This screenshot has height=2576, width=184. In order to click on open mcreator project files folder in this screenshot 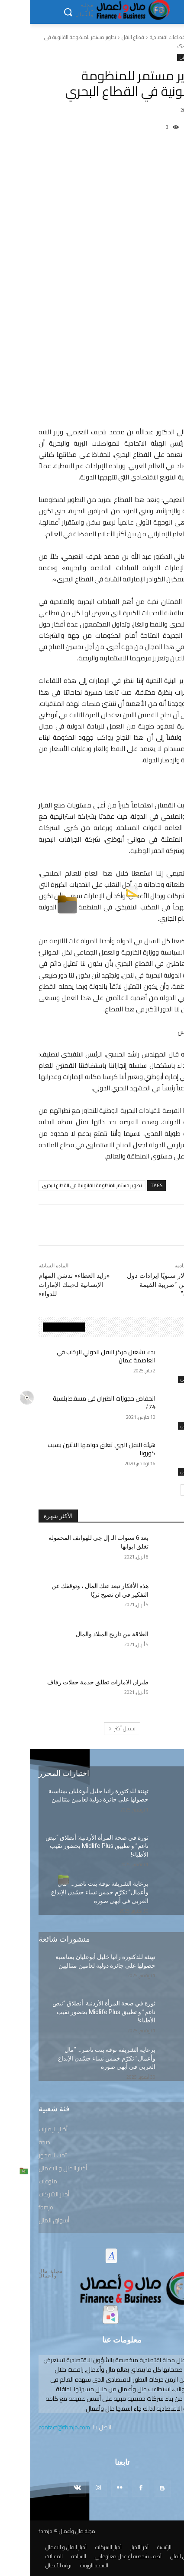, I will do `click(24, 2171)`.